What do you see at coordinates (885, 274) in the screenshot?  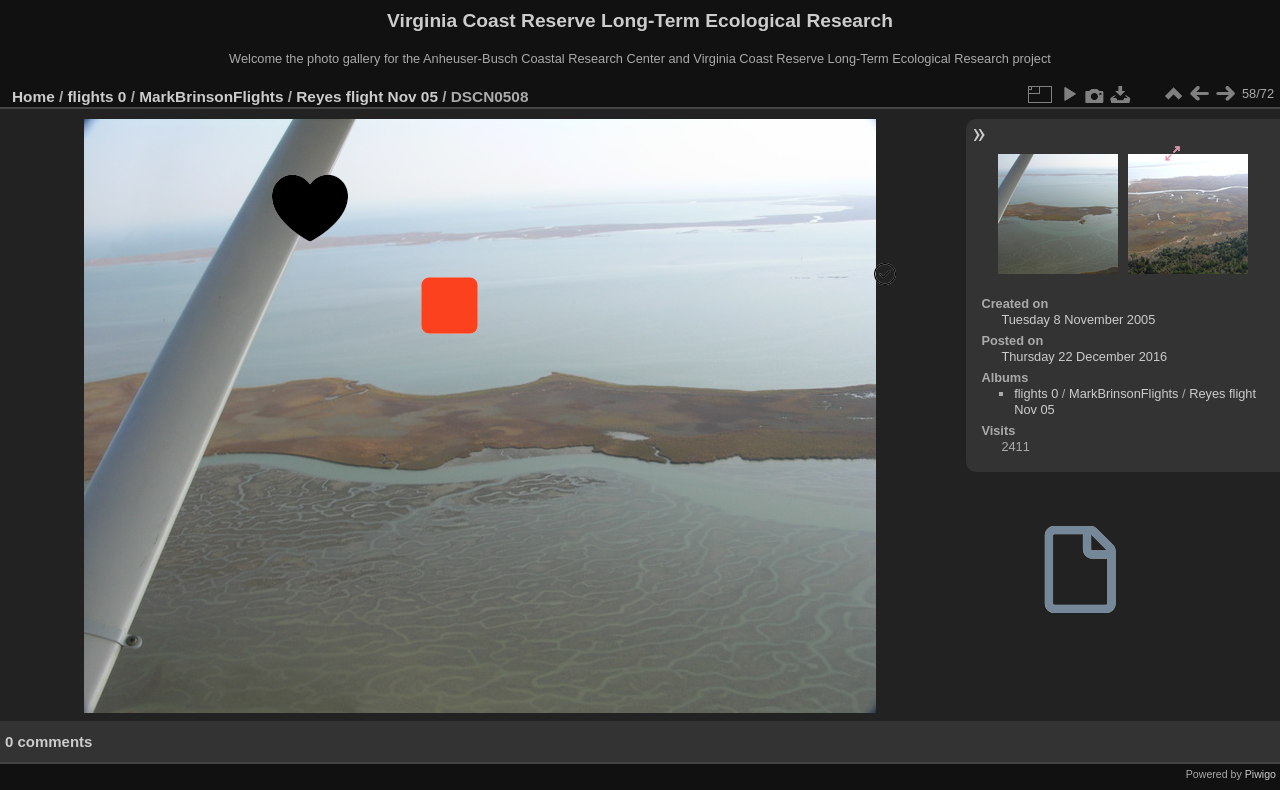 I see `indicates successful completion of an action` at bounding box center [885, 274].